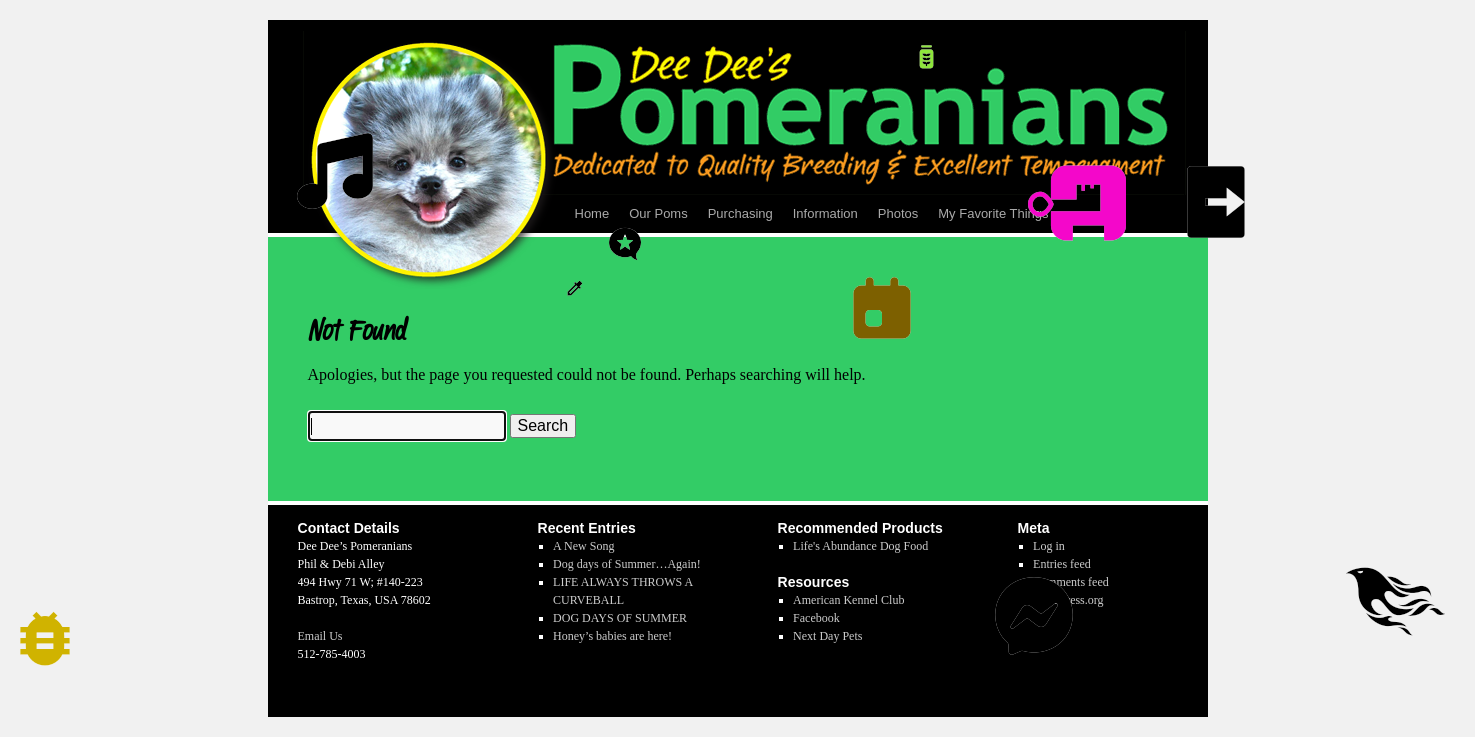 The height and width of the screenshot is (737, 1475). Describe the element at coordinates (45, 638) in the screenshot. I see `report a bug or software issue` at that location.